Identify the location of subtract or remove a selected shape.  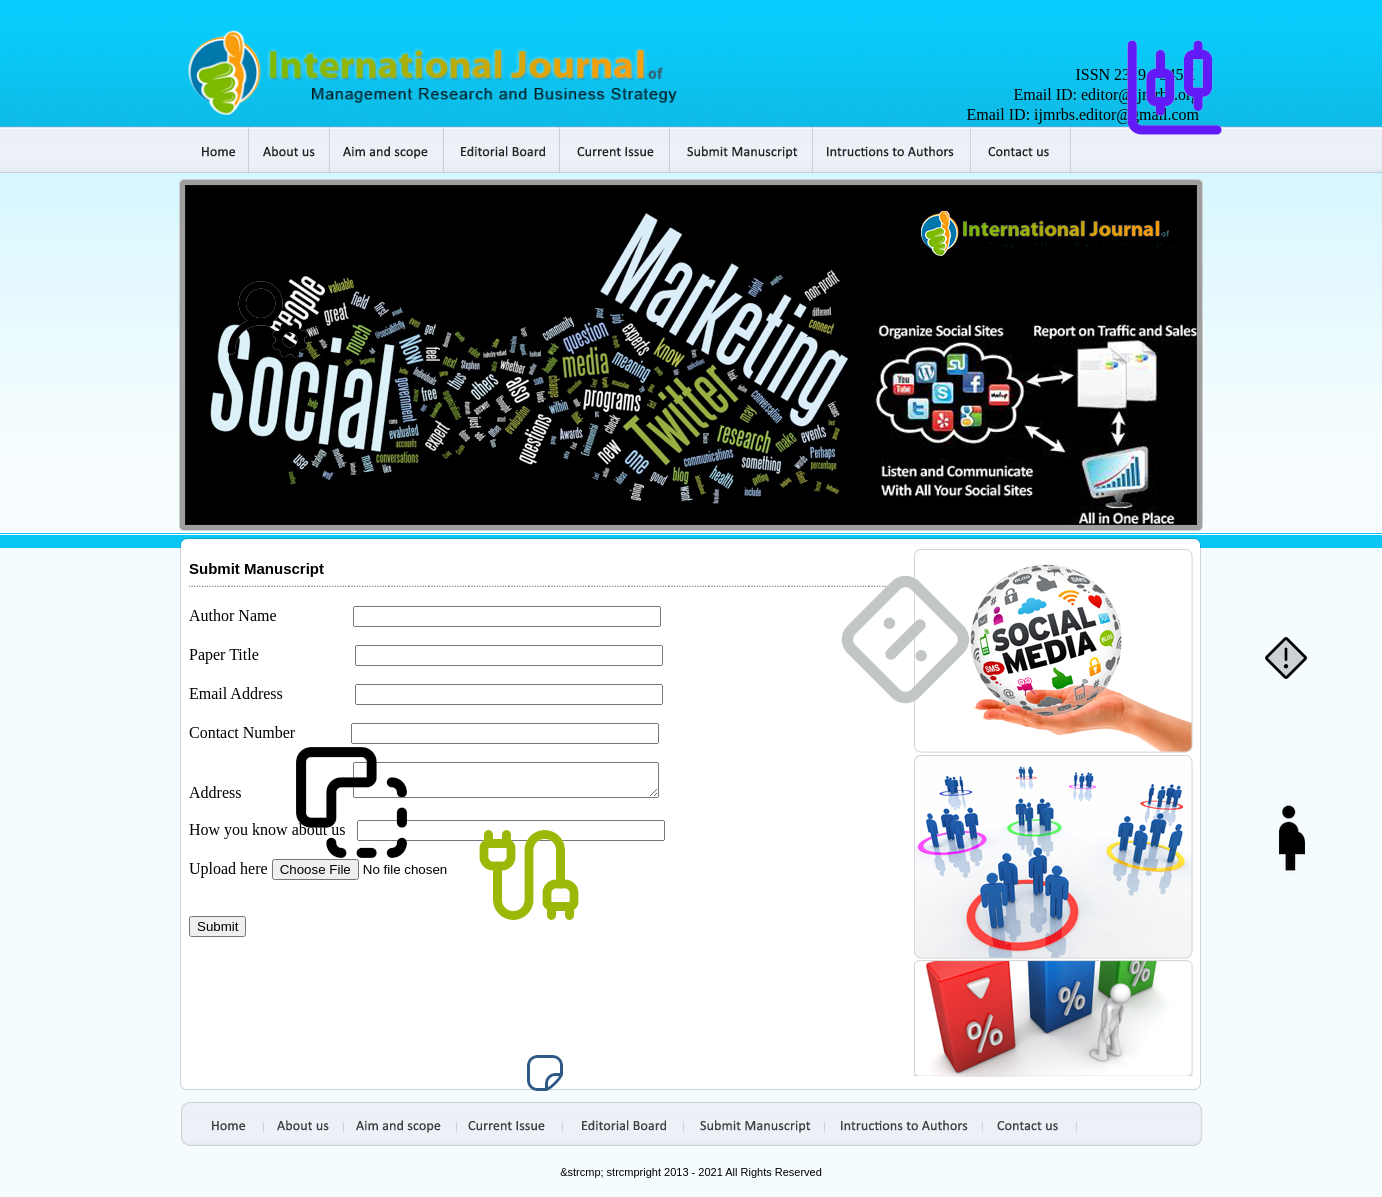
(351, 802).